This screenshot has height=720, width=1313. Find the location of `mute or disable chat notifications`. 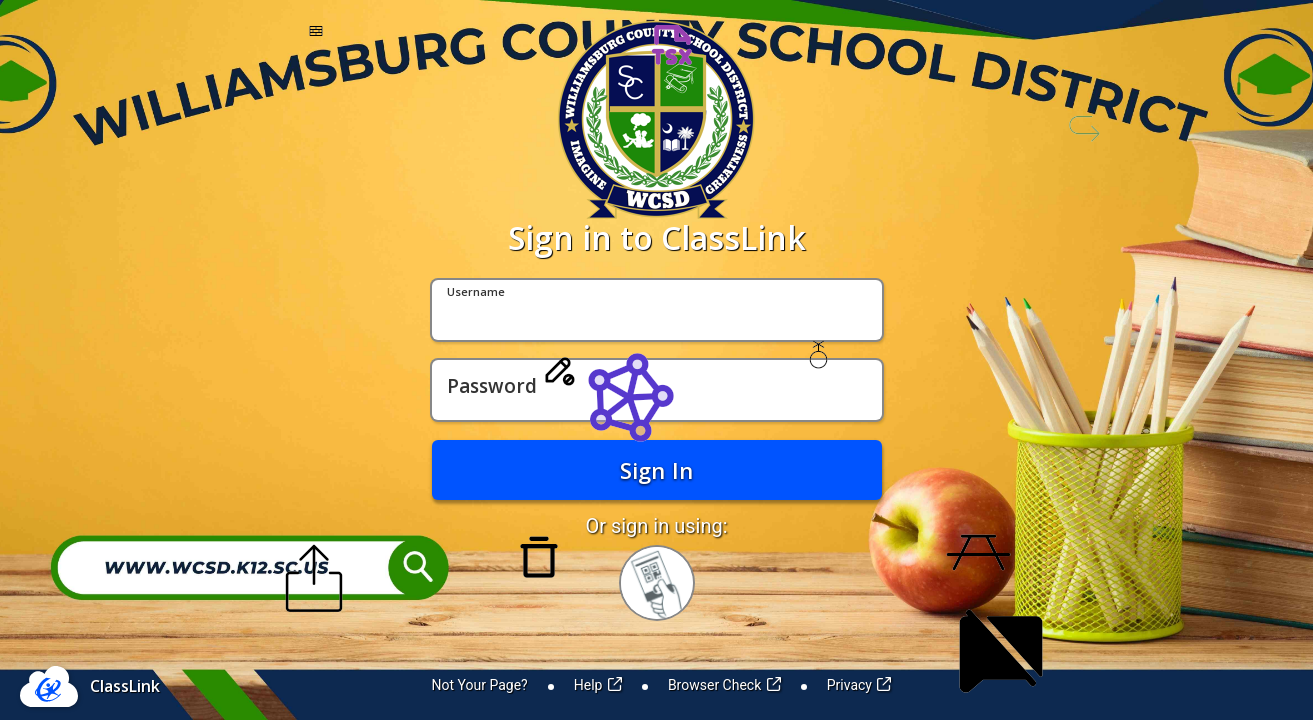

mute or disable chat notifications is located at coordinates (1001, 648).